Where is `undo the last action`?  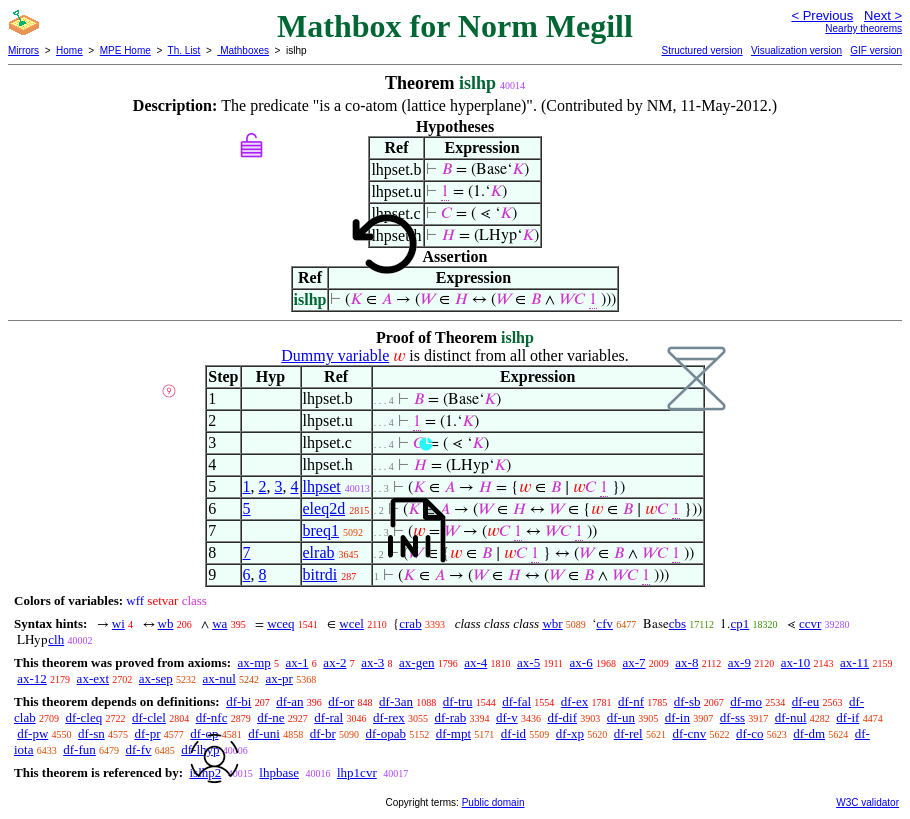
undo the last action is located at coordinates (387, 244).